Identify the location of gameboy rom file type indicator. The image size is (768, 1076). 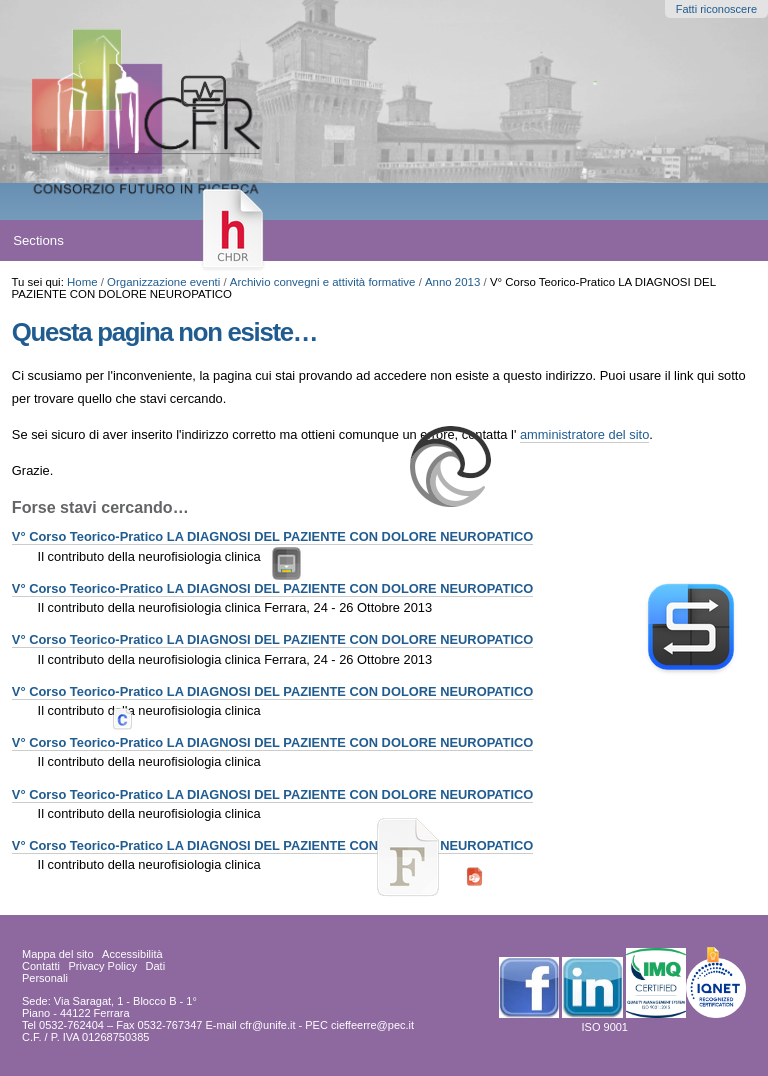
(286, 563).